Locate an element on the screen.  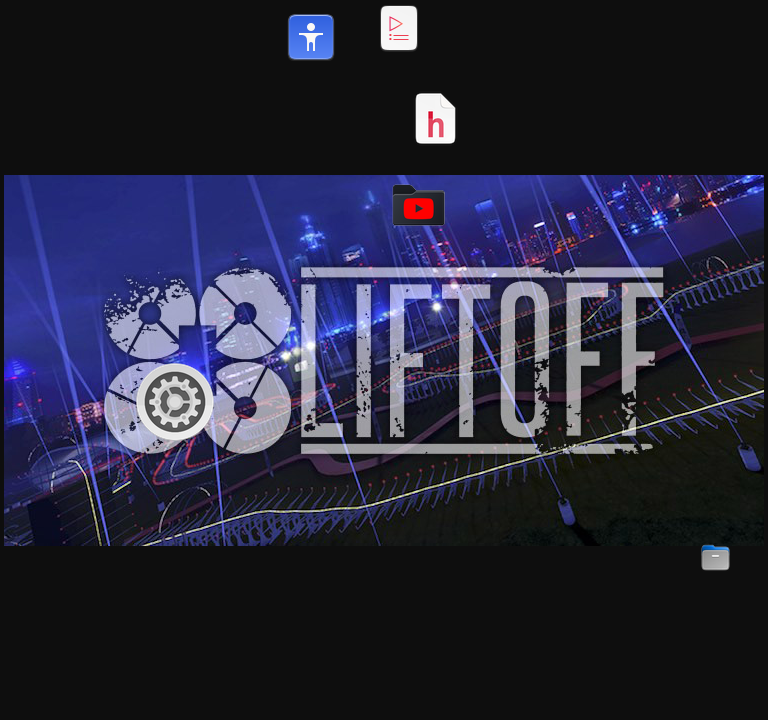
open system preferences is located at coordinates (175, 402).